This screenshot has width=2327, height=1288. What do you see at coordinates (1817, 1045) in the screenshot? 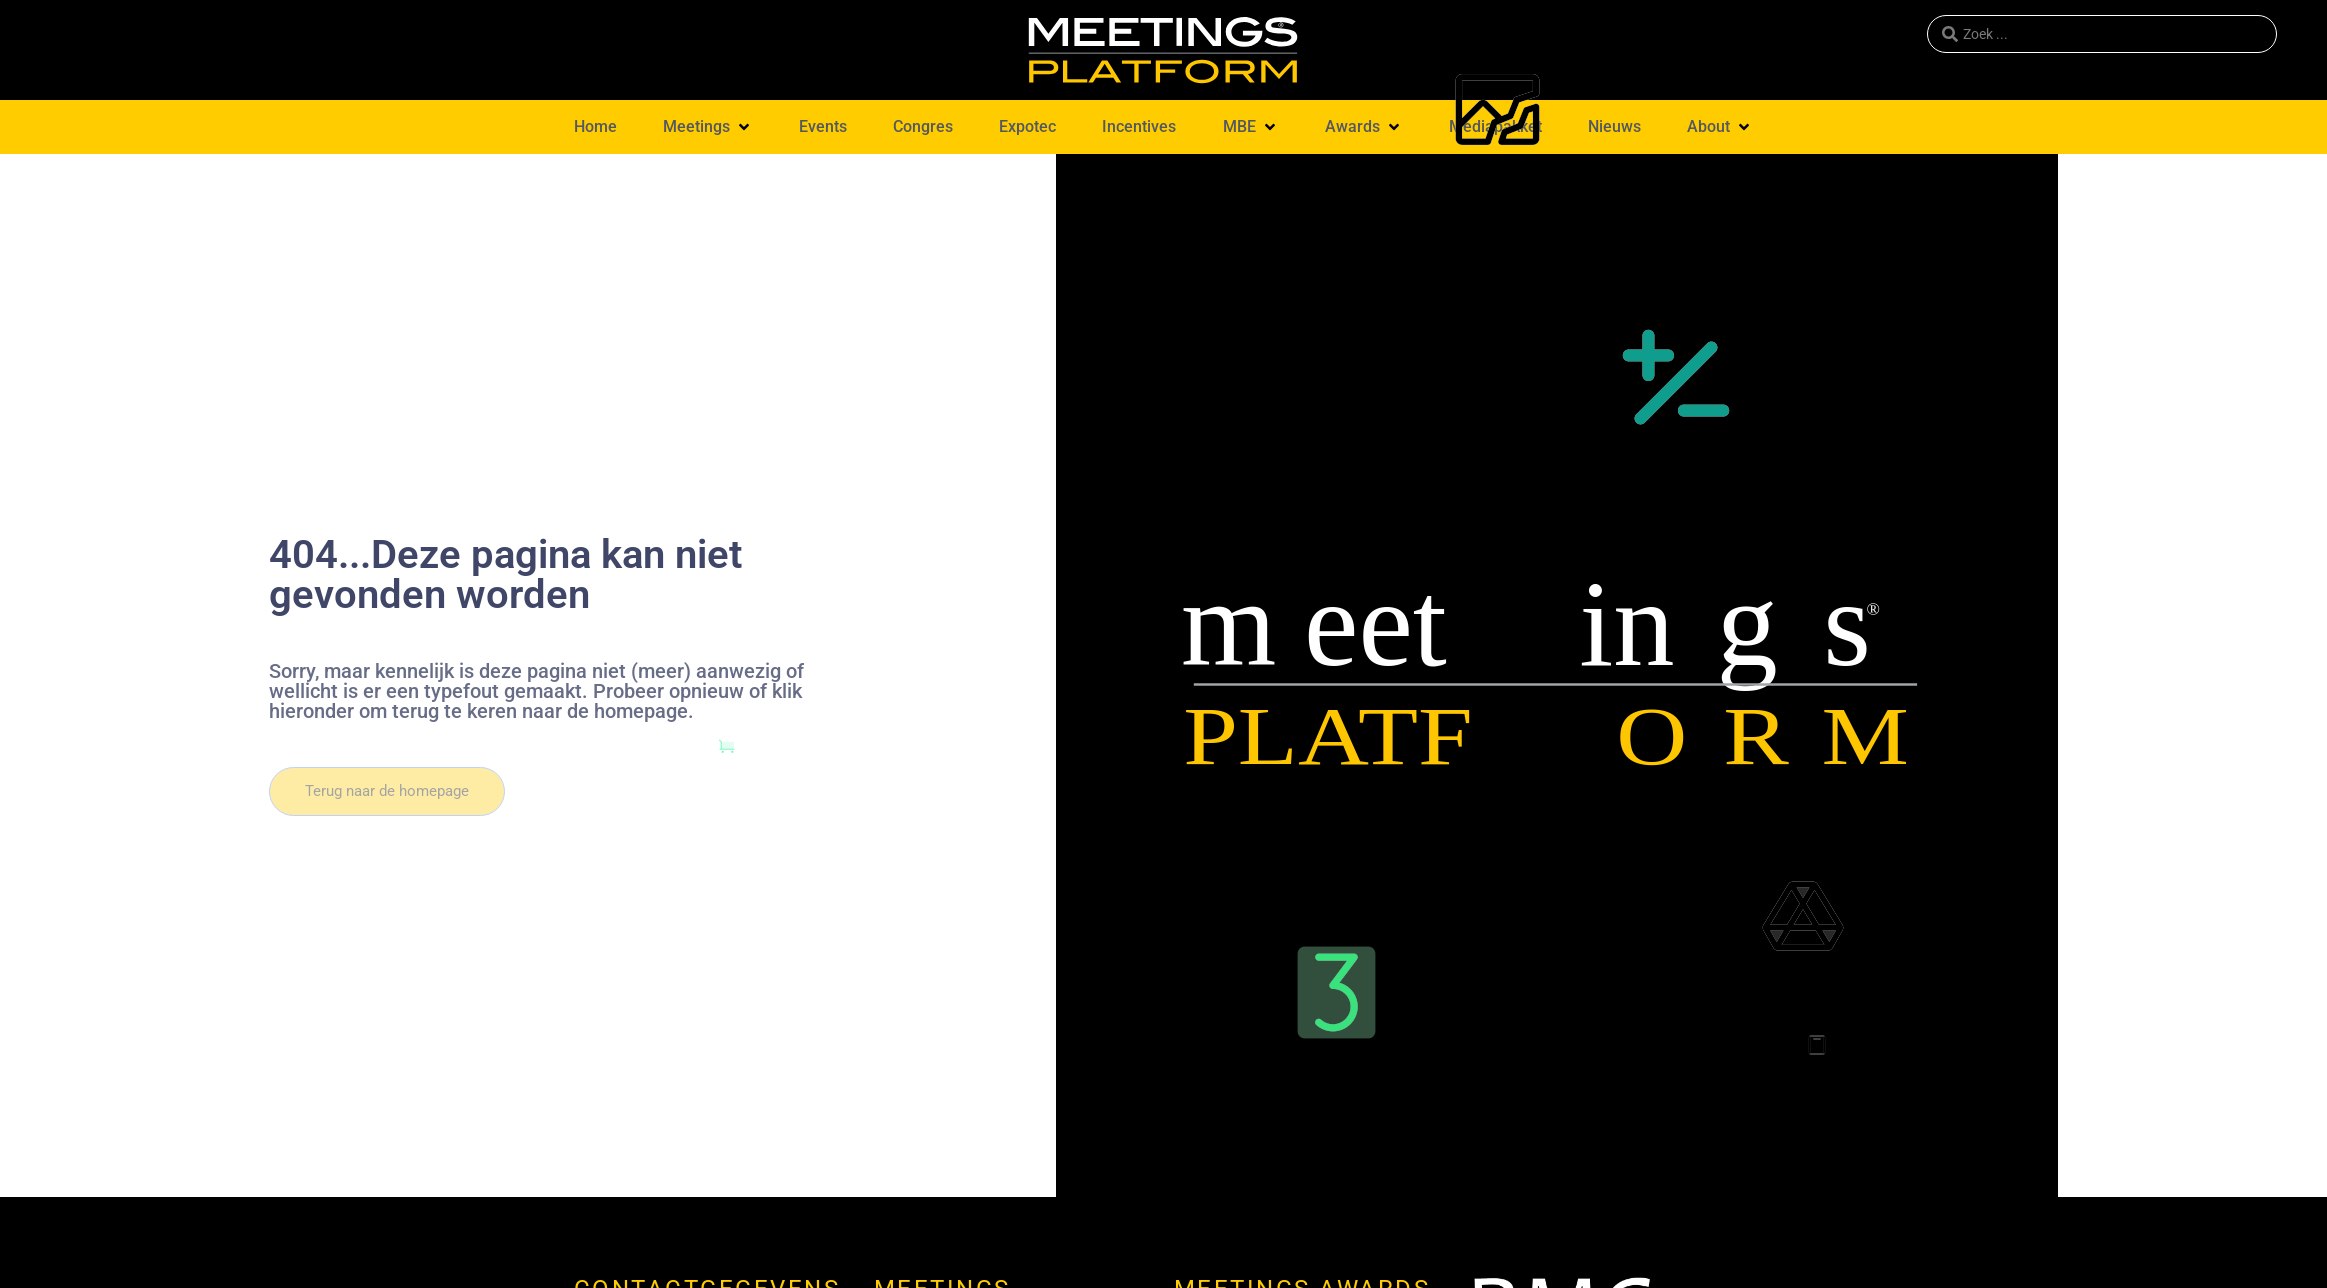
I see `tablet device with speaker` at bounding box center [1817, 1045].